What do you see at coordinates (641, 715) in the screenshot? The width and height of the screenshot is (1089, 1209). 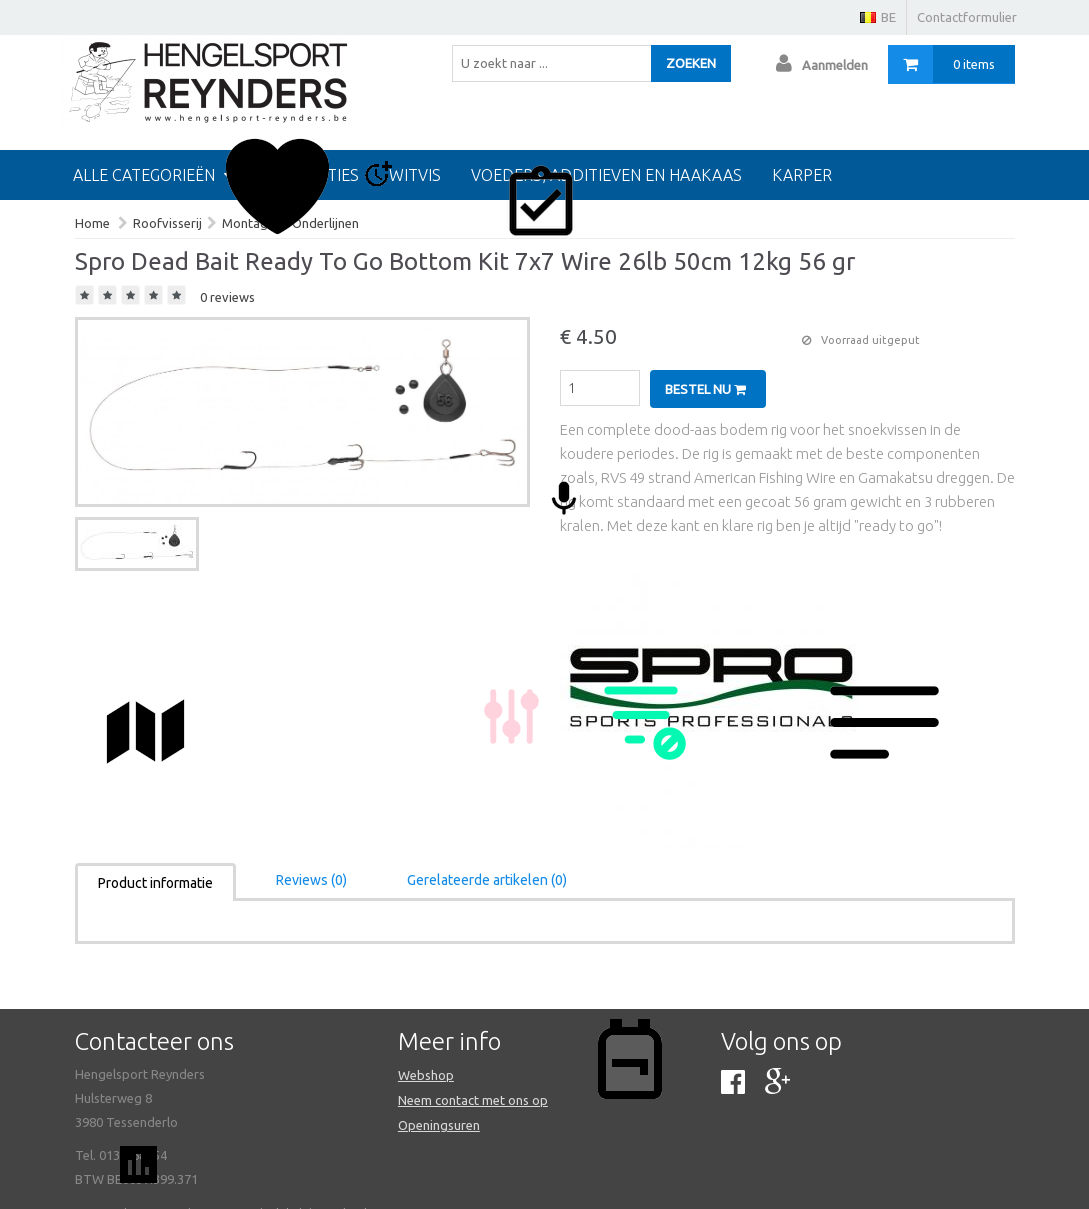 I see `clear or cancel active filters` at bounding box center [641, 715].